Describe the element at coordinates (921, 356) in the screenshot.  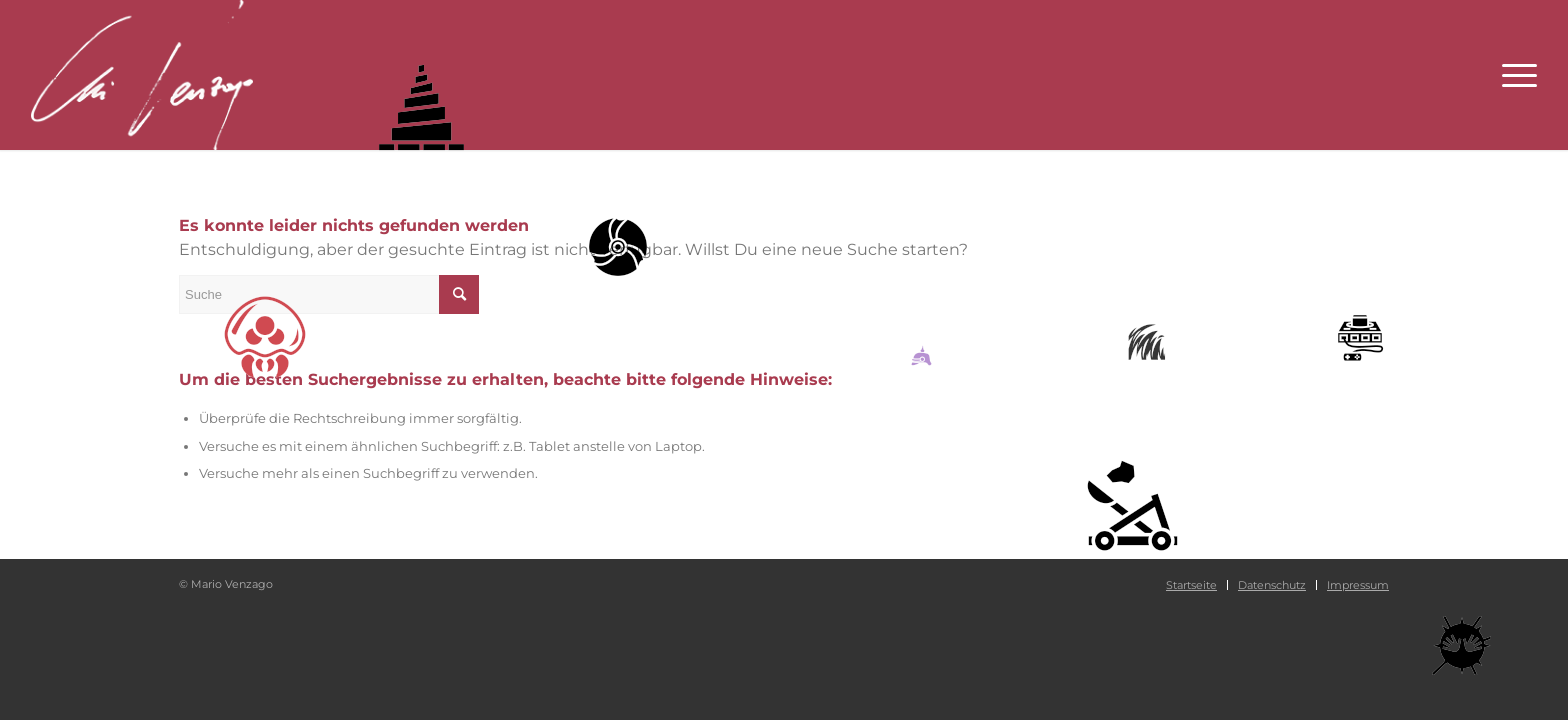
I see `select prussian/german historical faction` at that location.